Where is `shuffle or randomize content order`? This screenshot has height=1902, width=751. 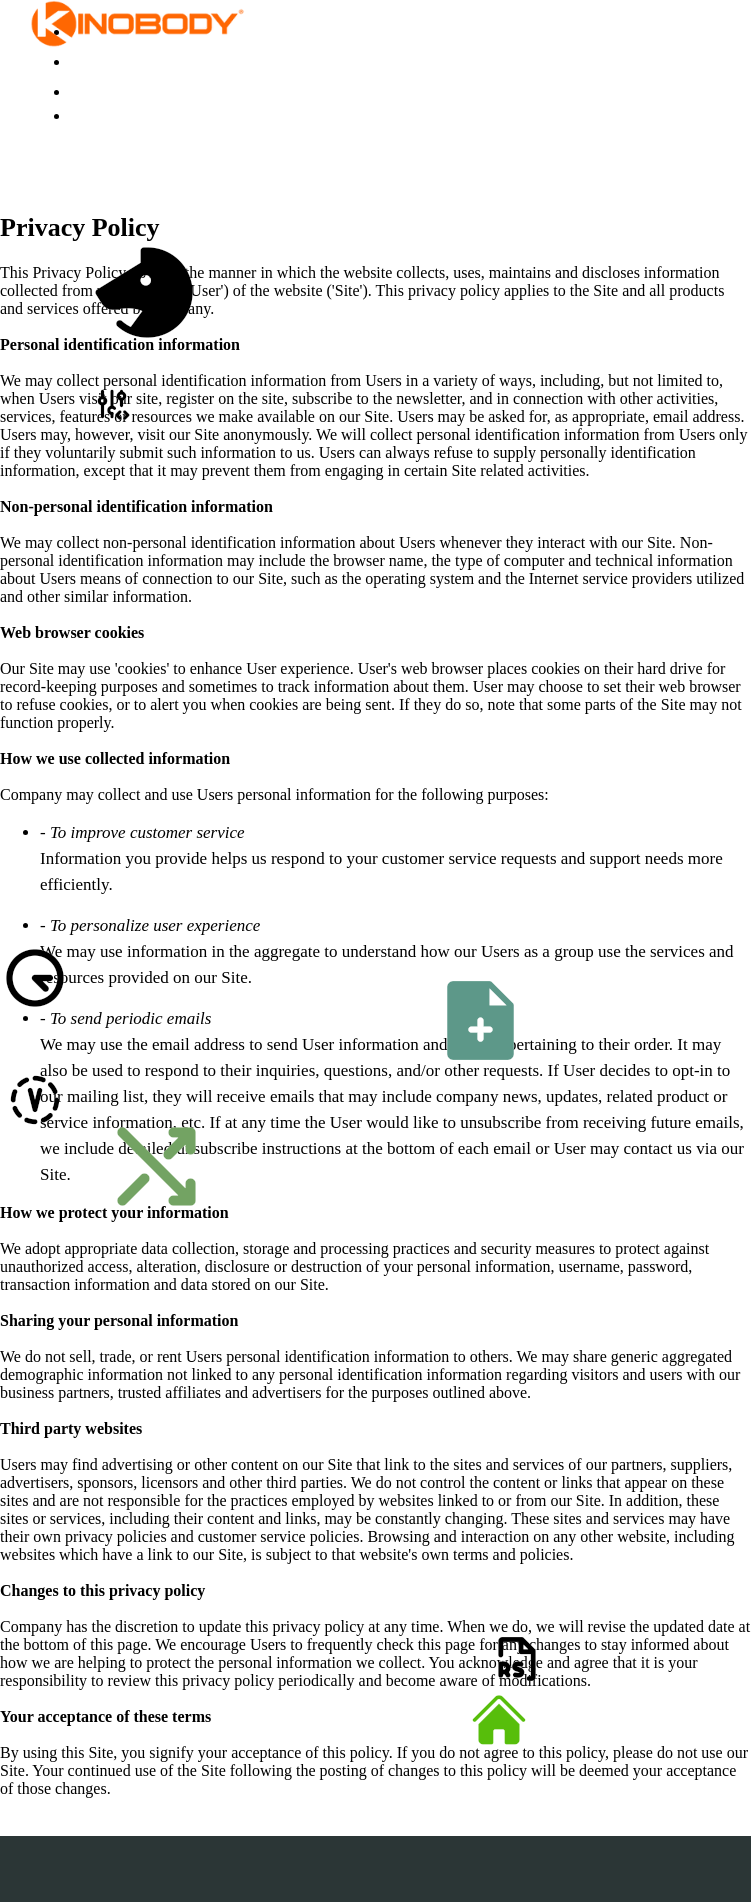 shuffle or randomize content order is located at coordinates (156, 1166).